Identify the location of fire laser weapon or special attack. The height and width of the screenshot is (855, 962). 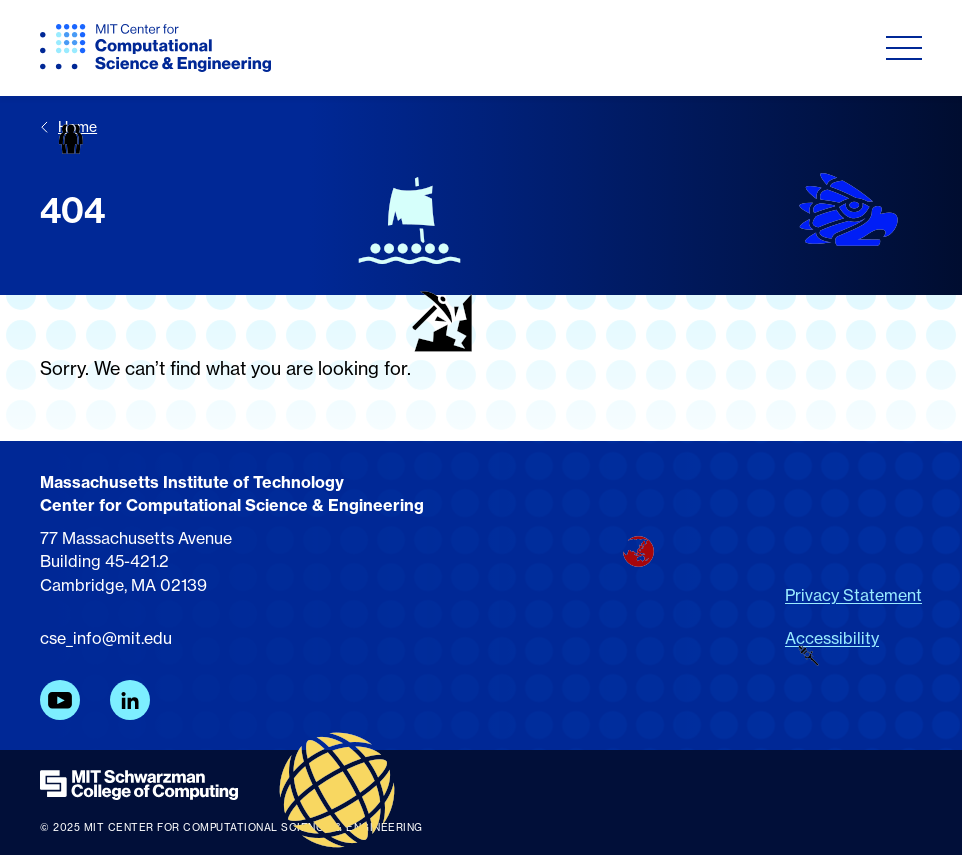
(808, 655).